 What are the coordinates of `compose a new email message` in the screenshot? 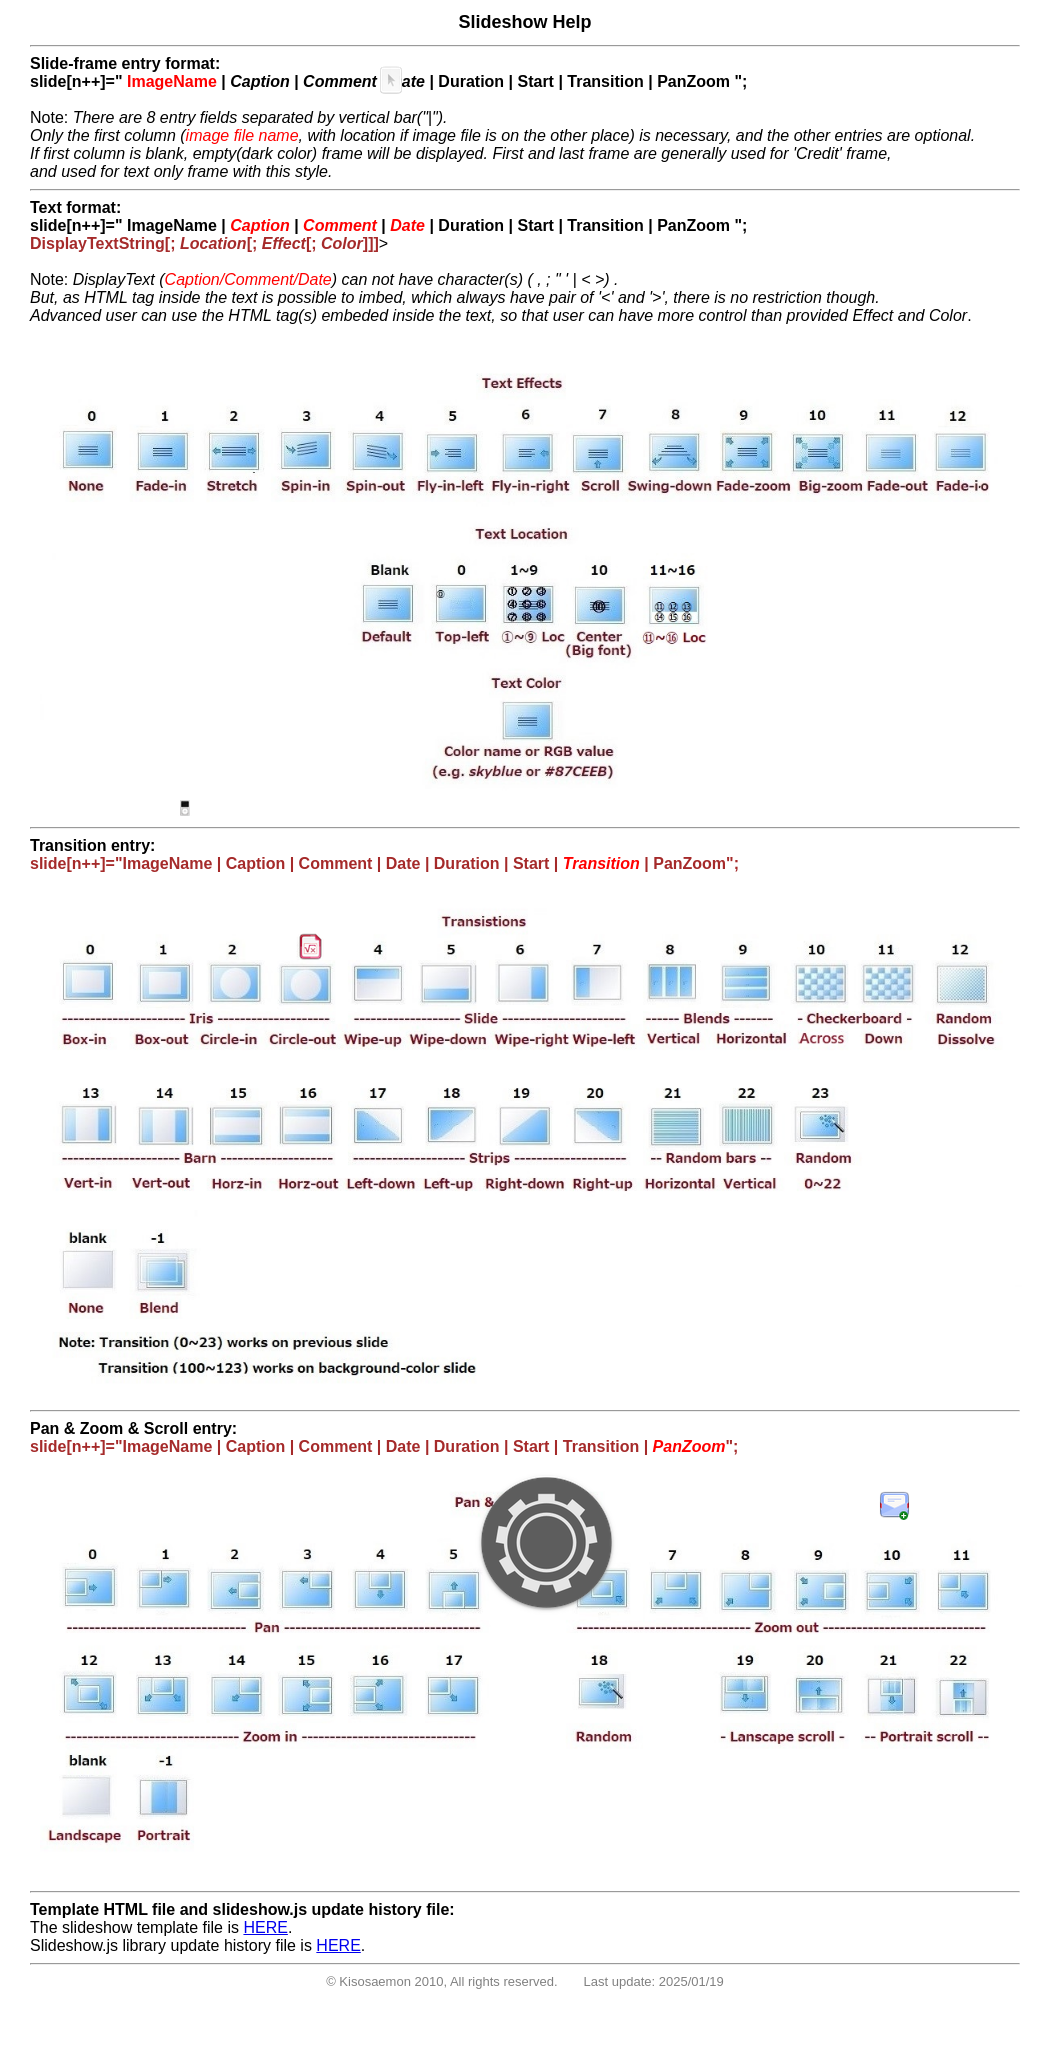 It's located at (894, 1504).